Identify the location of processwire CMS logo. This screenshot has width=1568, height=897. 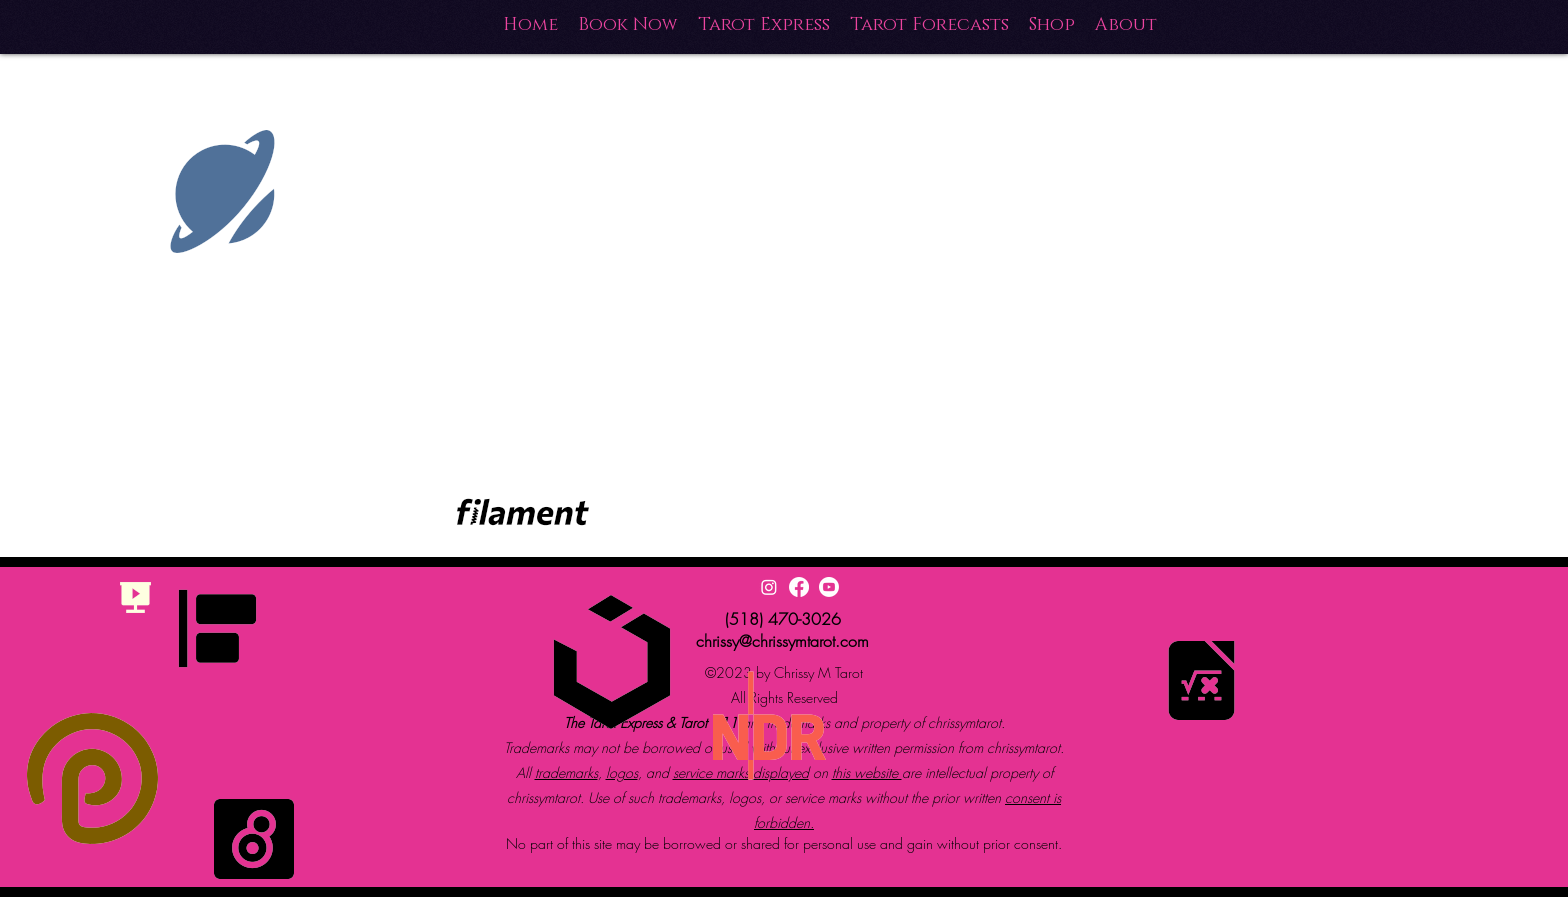
(92, 778).